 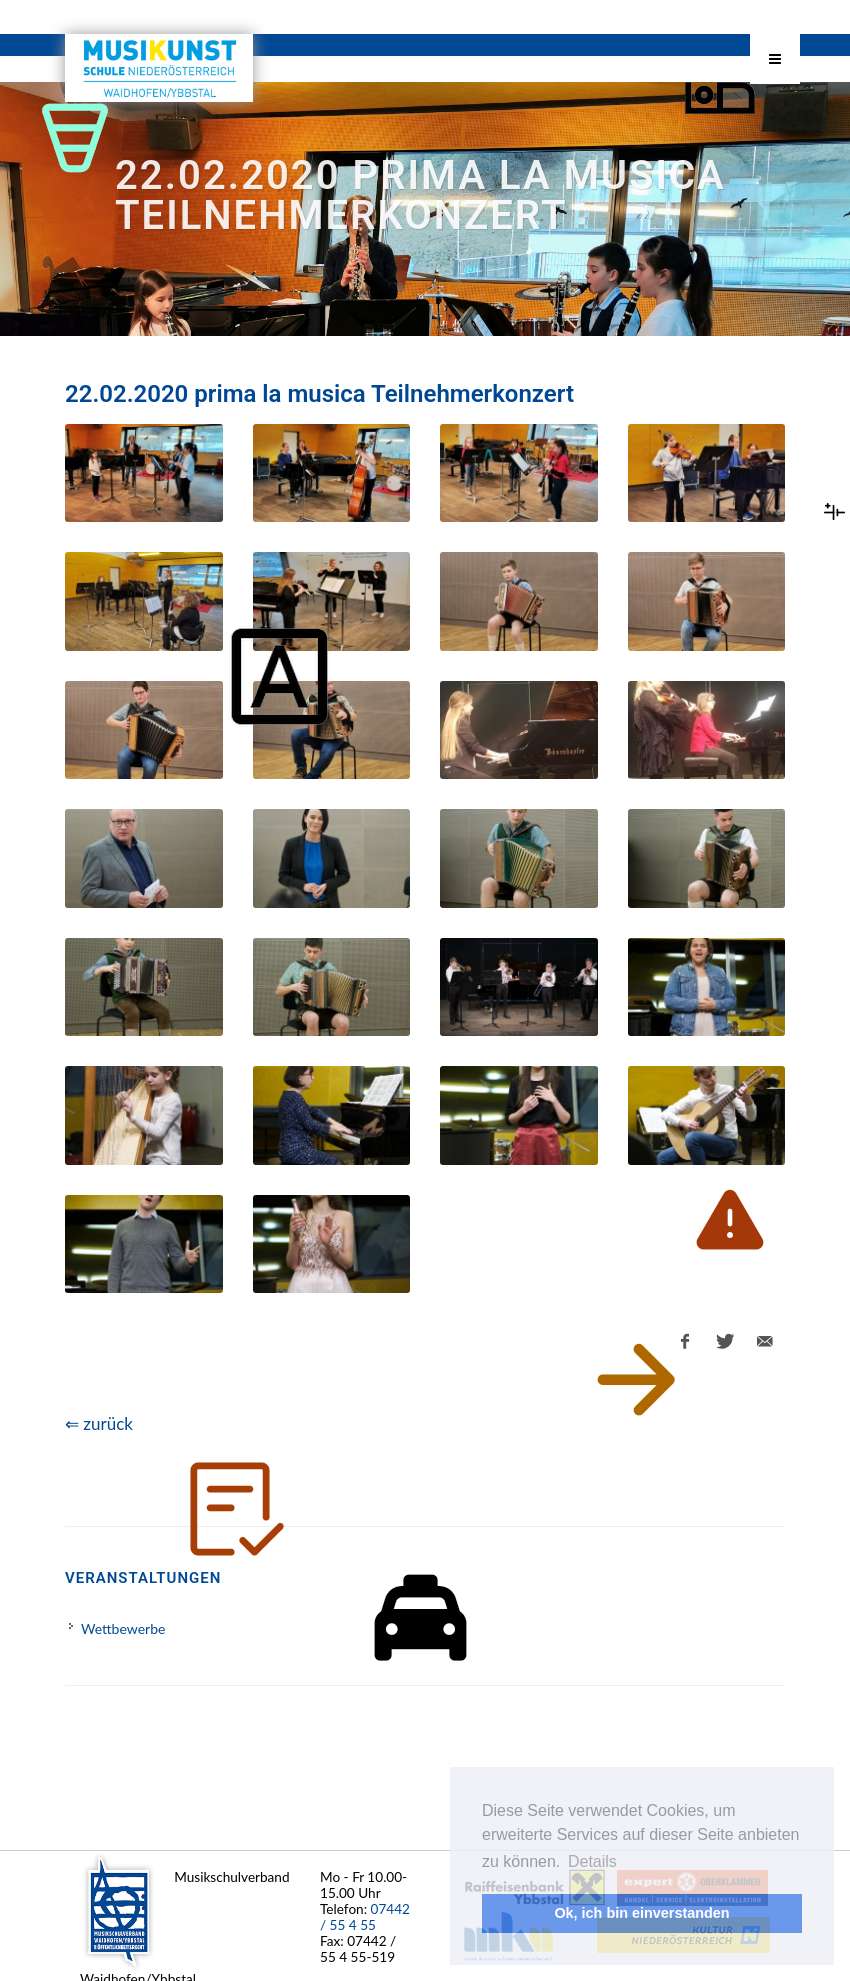 I want to click on view or manage your task checklist, so click(x=237, y=1509).